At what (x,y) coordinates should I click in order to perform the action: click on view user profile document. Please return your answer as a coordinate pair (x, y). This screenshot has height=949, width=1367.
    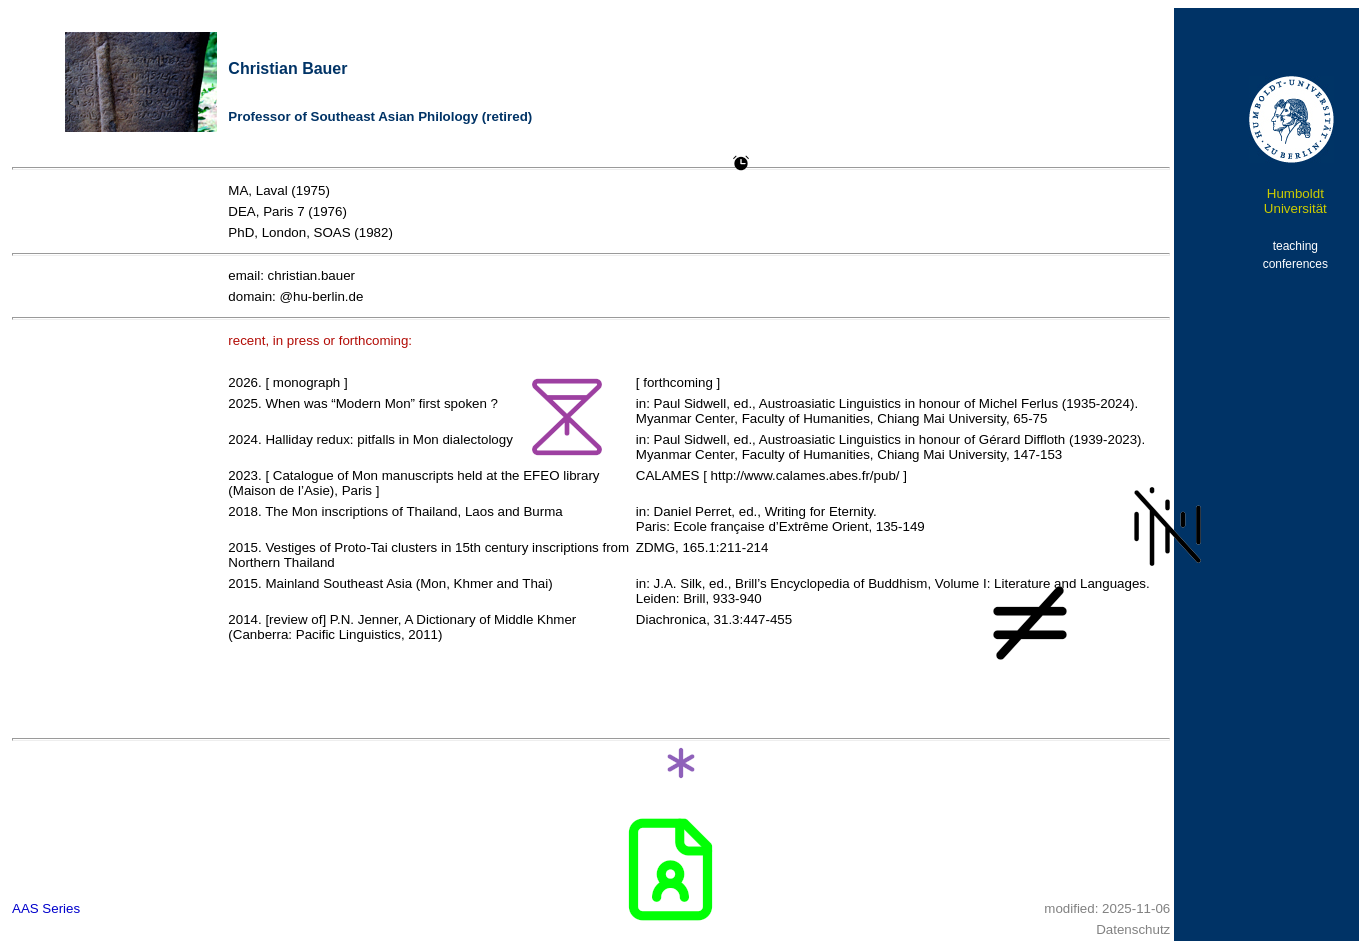
    Looking at the image, I should click on (670, 869).